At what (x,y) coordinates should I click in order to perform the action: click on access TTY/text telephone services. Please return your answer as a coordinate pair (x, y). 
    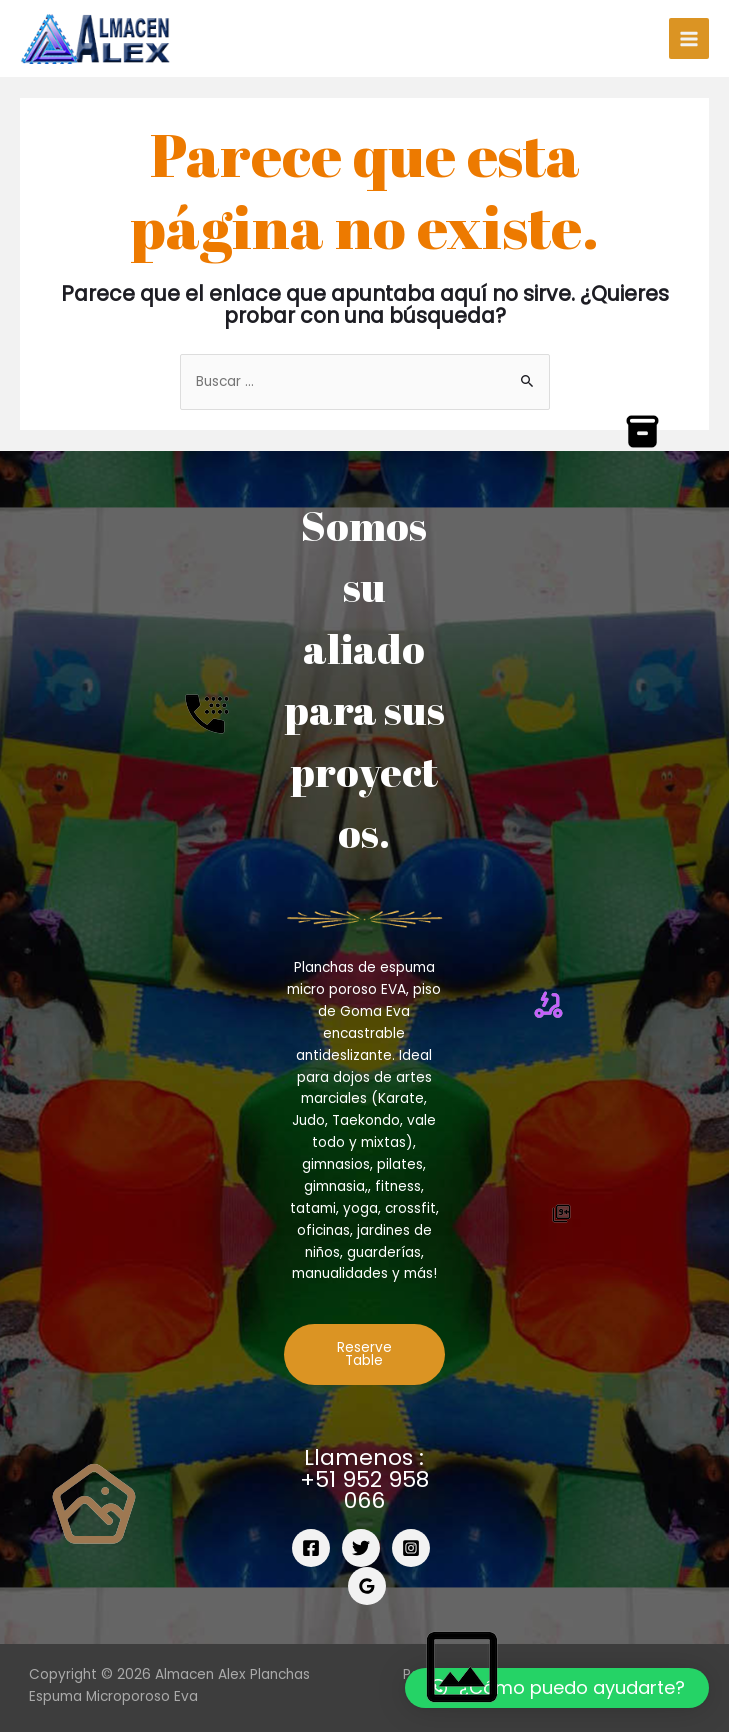
    Looking at the image, I should click on (207, 714).